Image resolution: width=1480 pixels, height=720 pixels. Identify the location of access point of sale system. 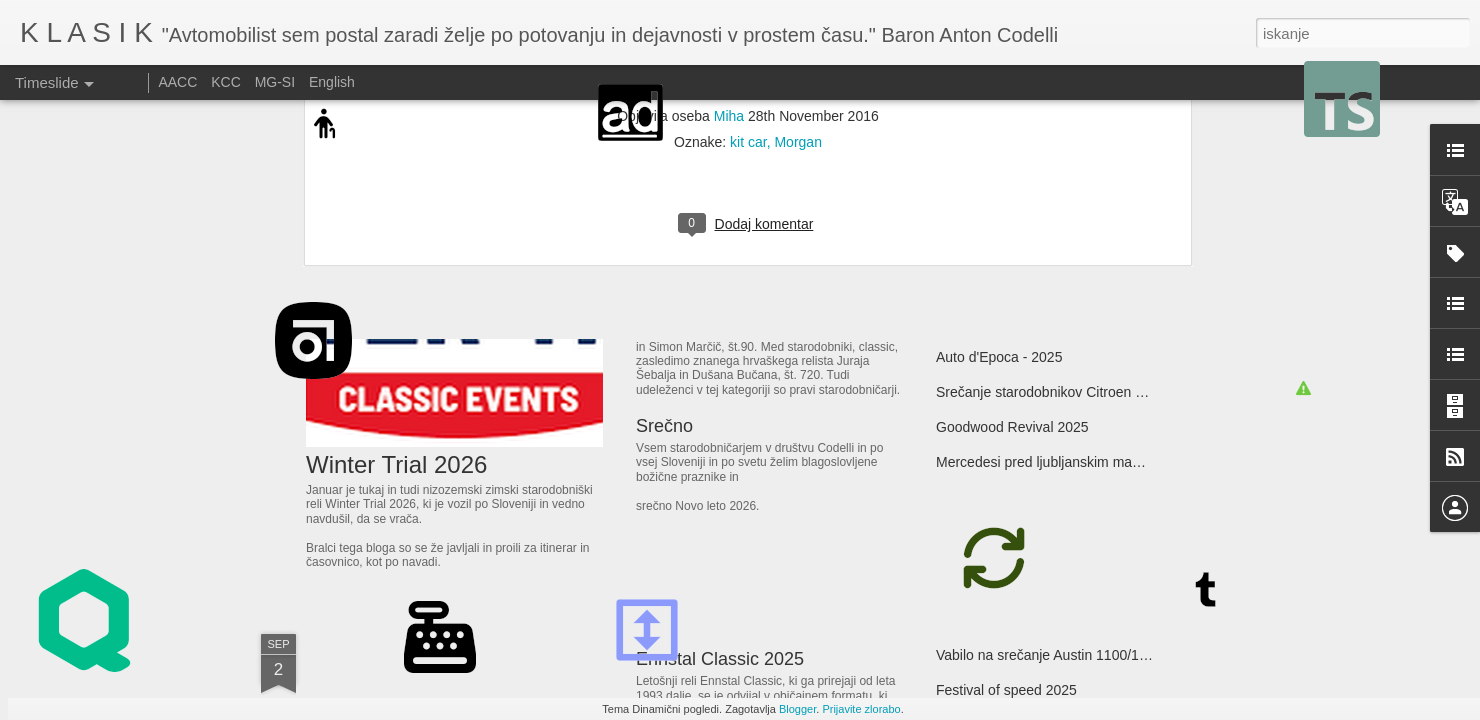
(440, 637).